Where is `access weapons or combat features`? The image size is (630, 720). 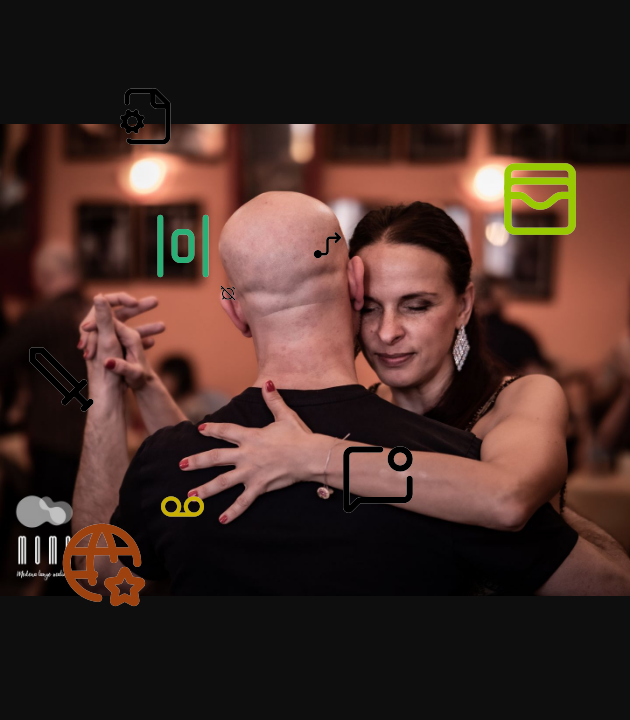 access weapons or combat features is located at coordinates (61, 379).